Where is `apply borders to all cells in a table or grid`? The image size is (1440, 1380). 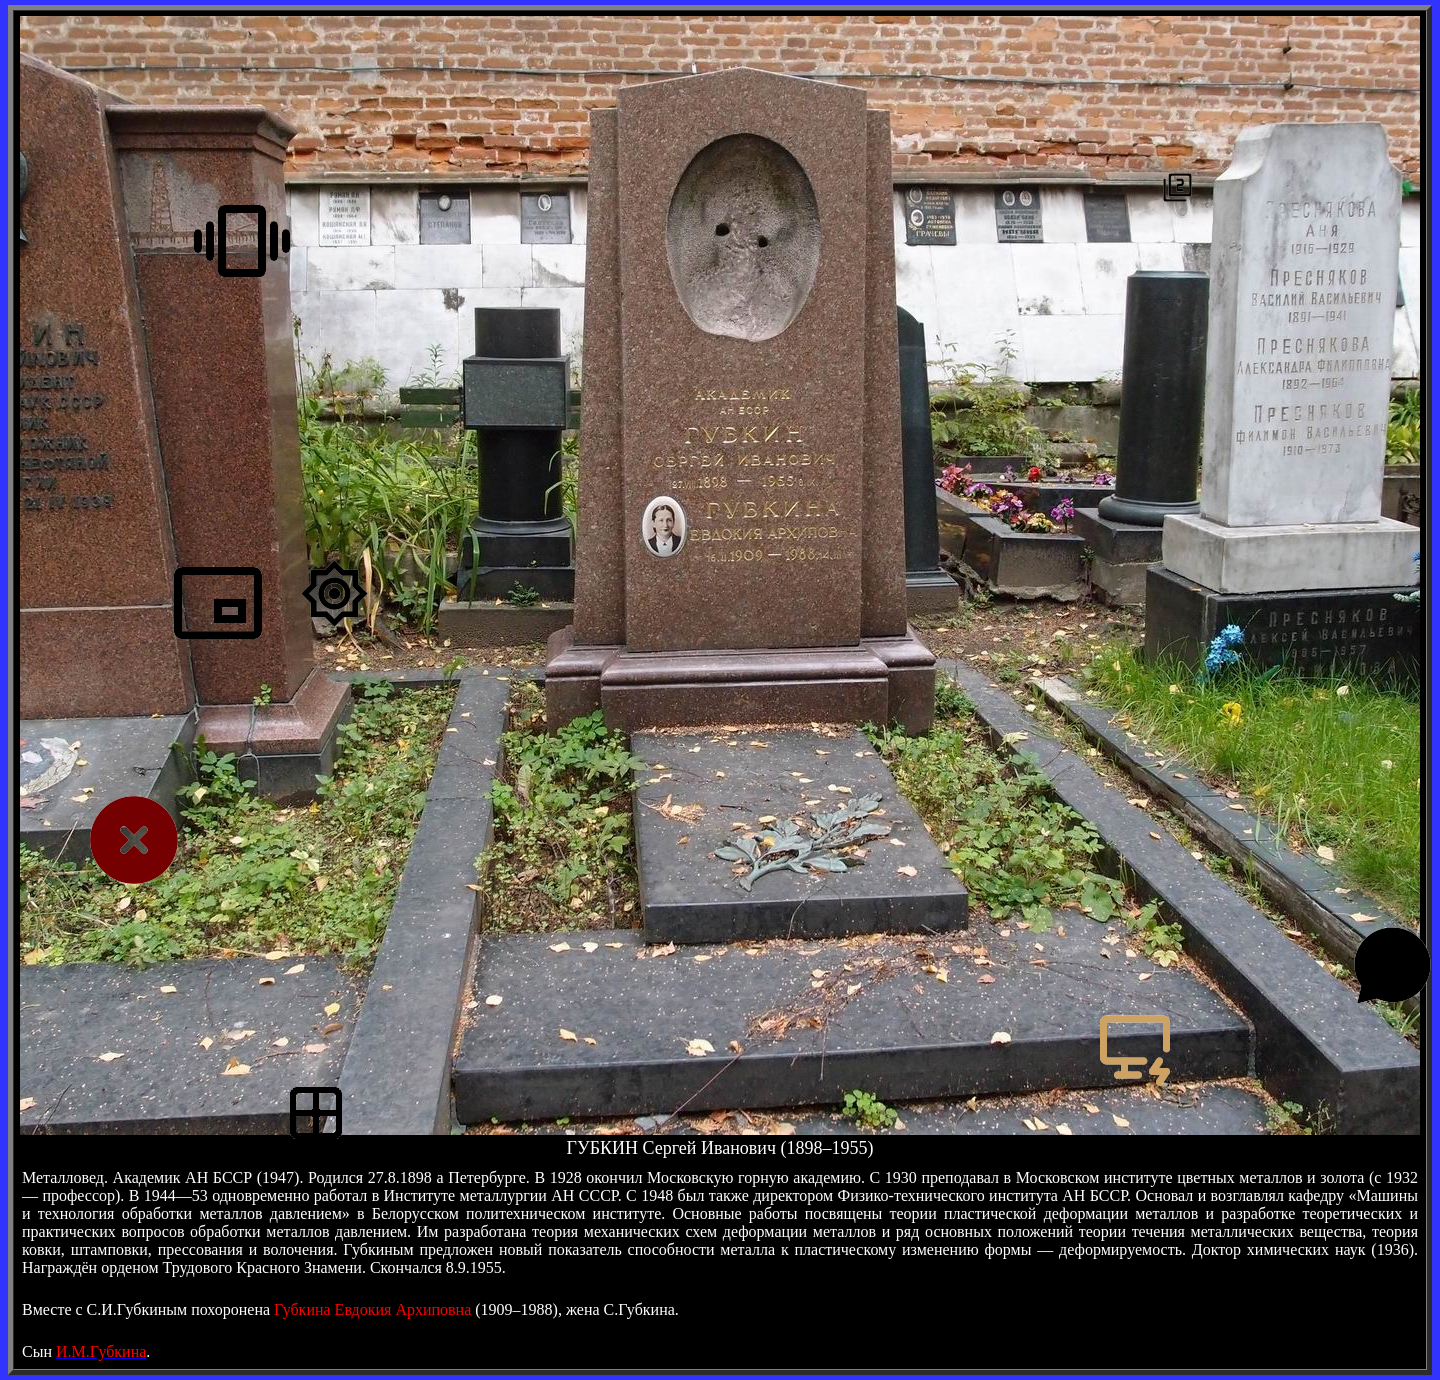 apply borders to all cells in a table or grid is located at coordinates (316, 1113).